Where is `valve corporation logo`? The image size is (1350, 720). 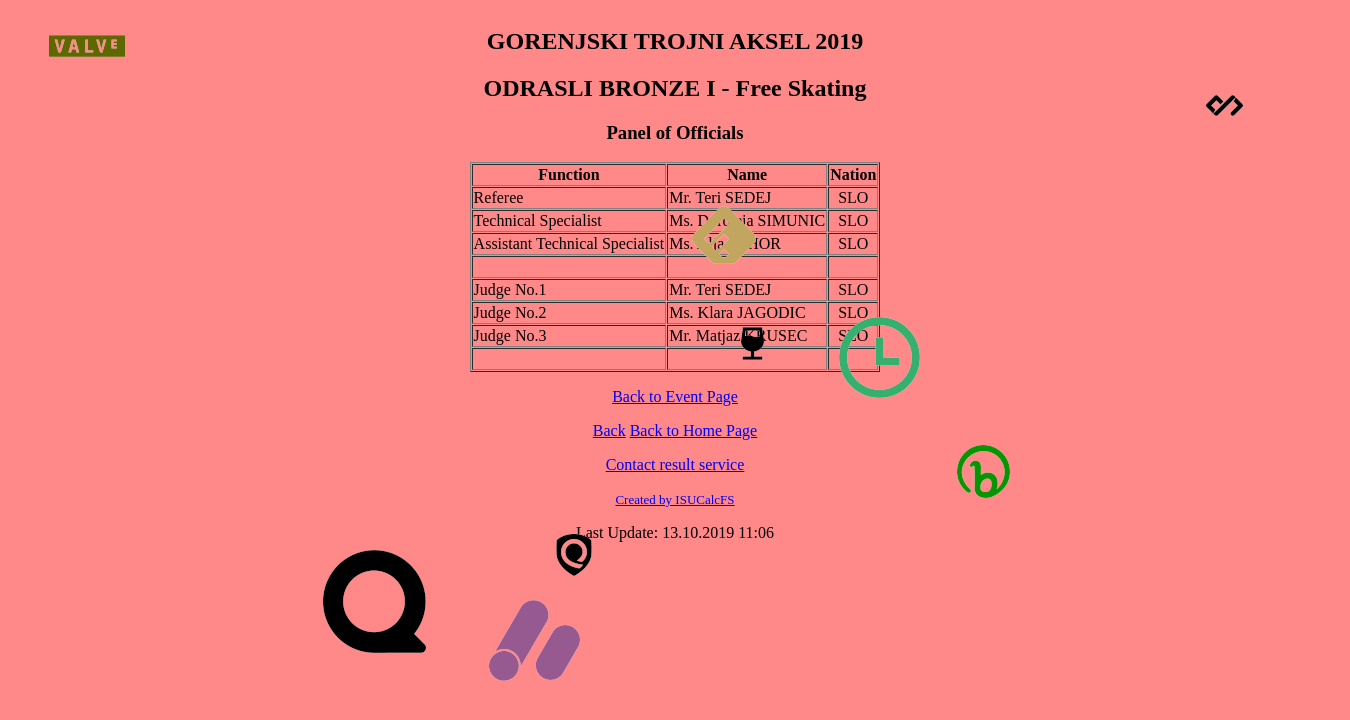
valve corporation logo is located at coordinates (87, 46).